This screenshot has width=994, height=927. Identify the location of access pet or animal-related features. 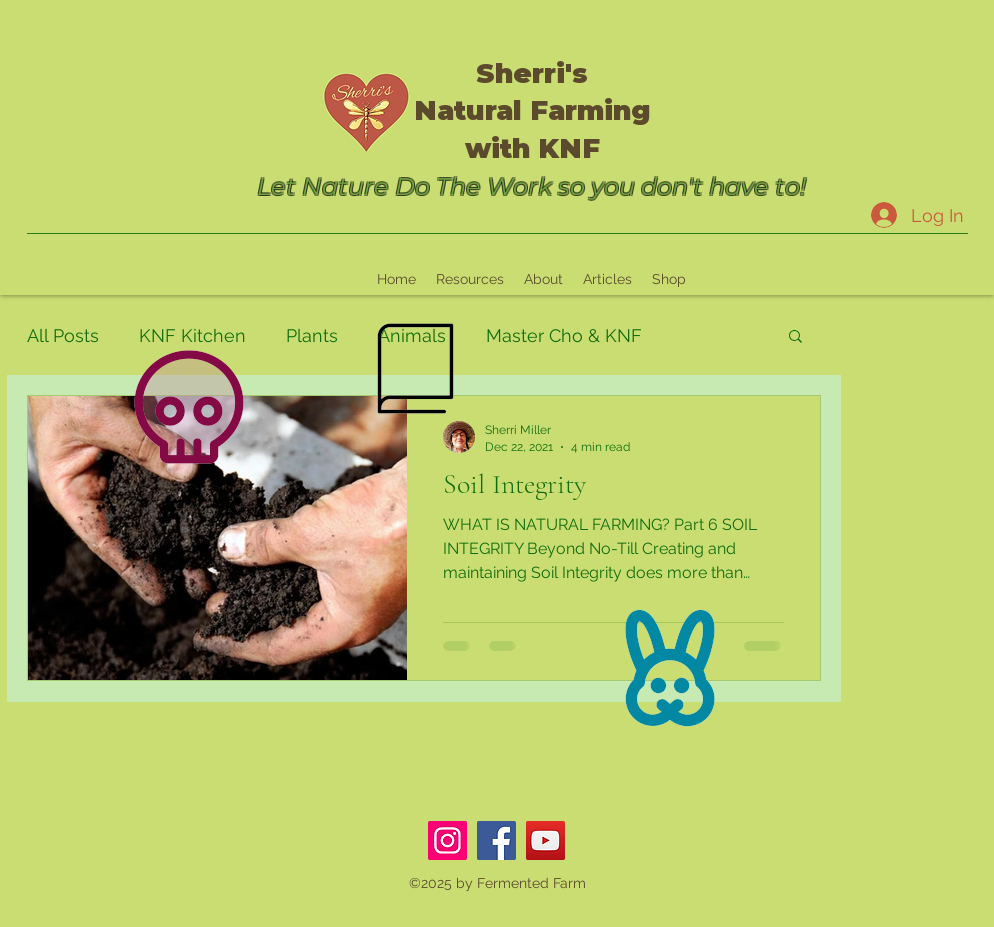
(670, 670).